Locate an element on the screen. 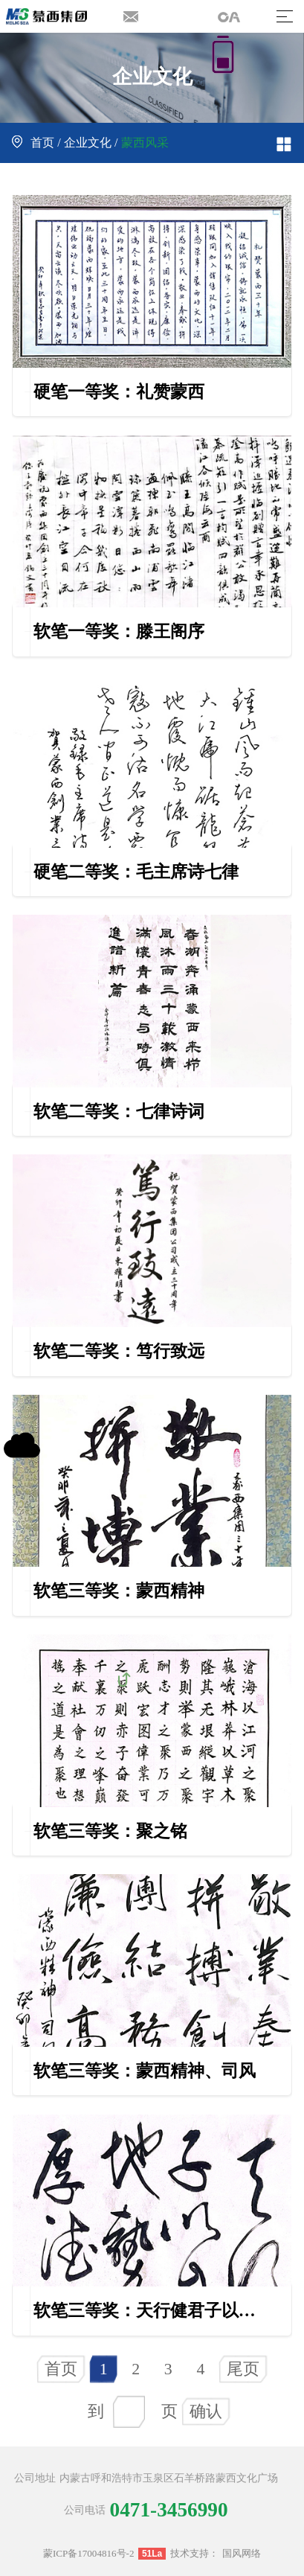 This screenshot has width=304, height=2576. indicates medium battery level is located at coordinates (223, 55).